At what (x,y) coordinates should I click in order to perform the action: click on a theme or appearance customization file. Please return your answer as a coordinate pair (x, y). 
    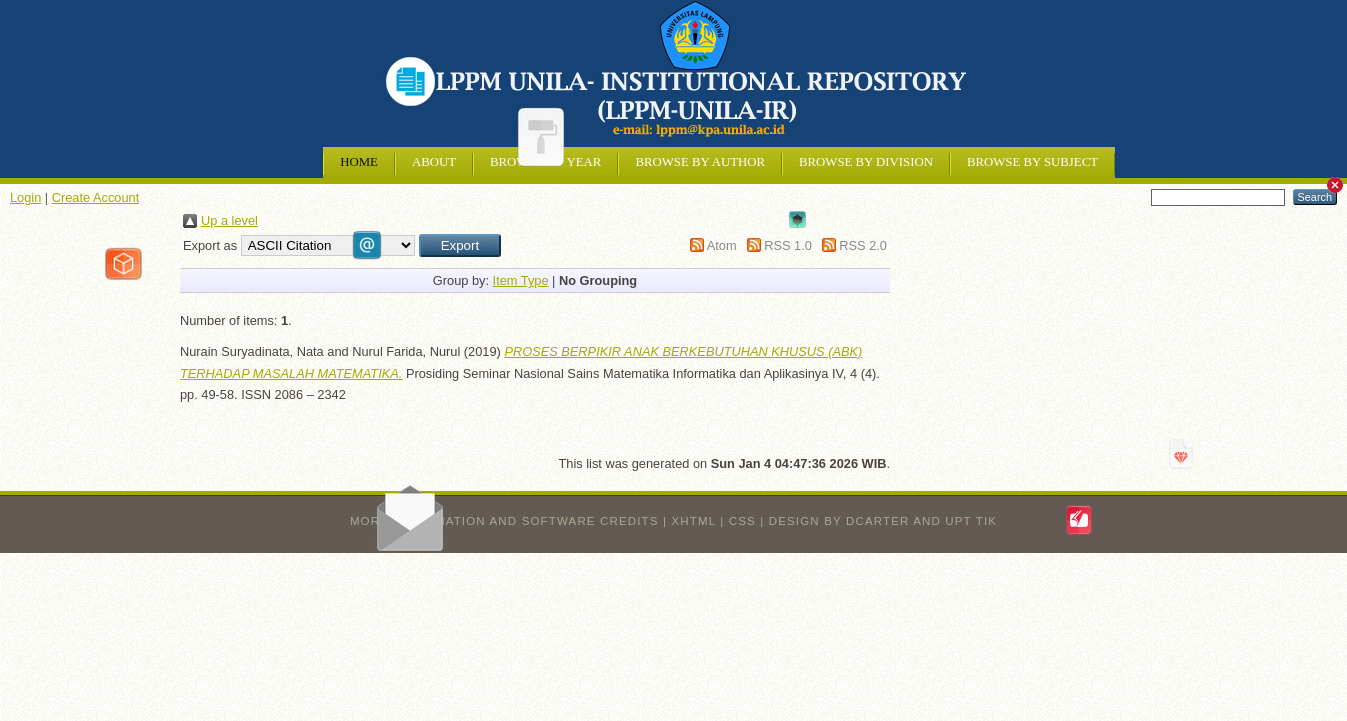
    Looking at the image, I should click on (541, 137).